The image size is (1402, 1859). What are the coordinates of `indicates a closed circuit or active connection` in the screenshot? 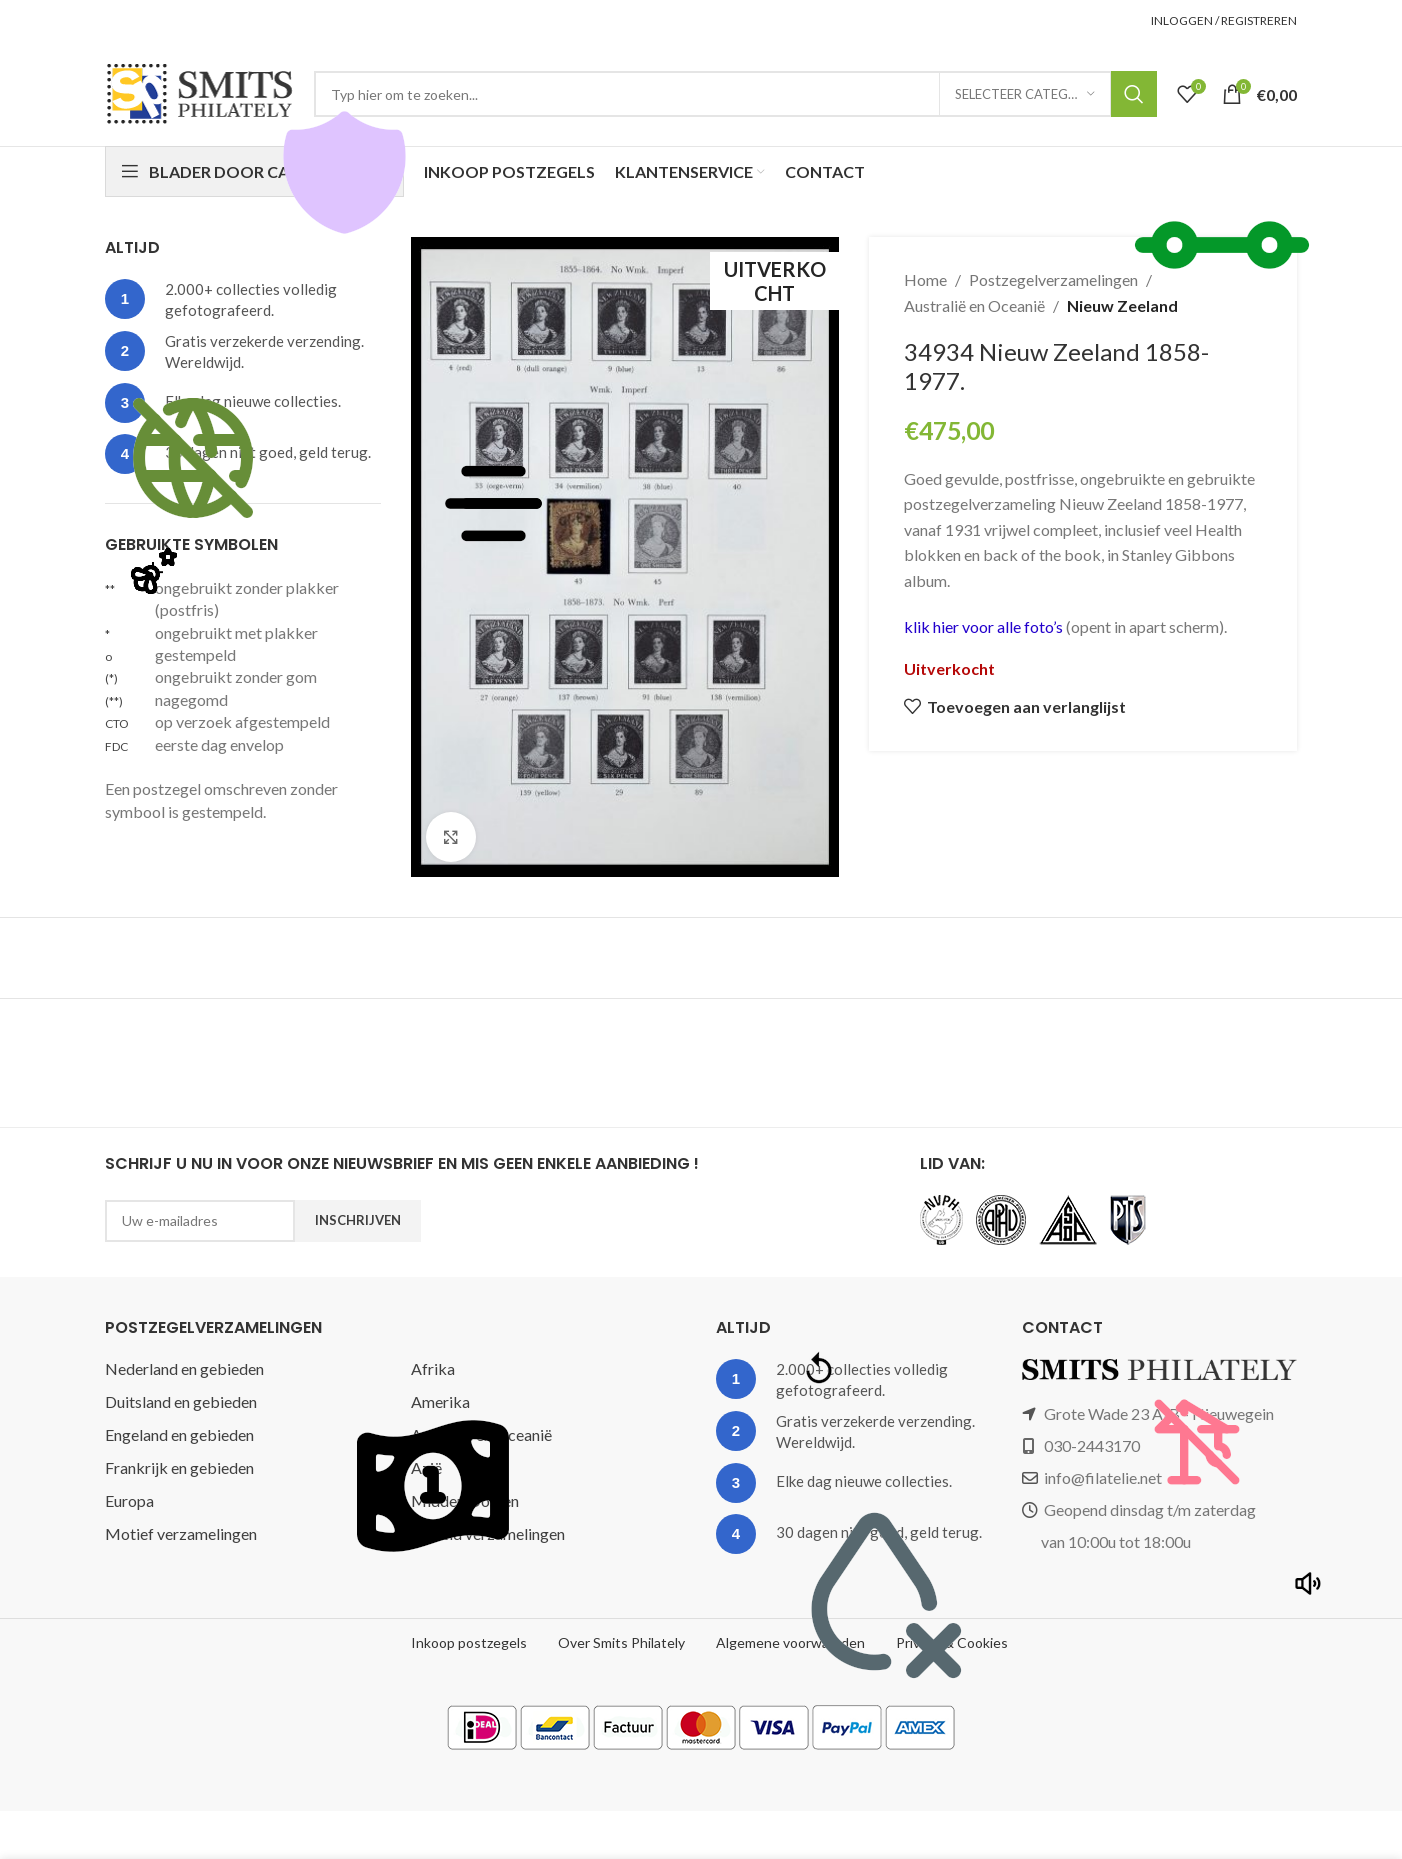 It's located at (1222, 245).